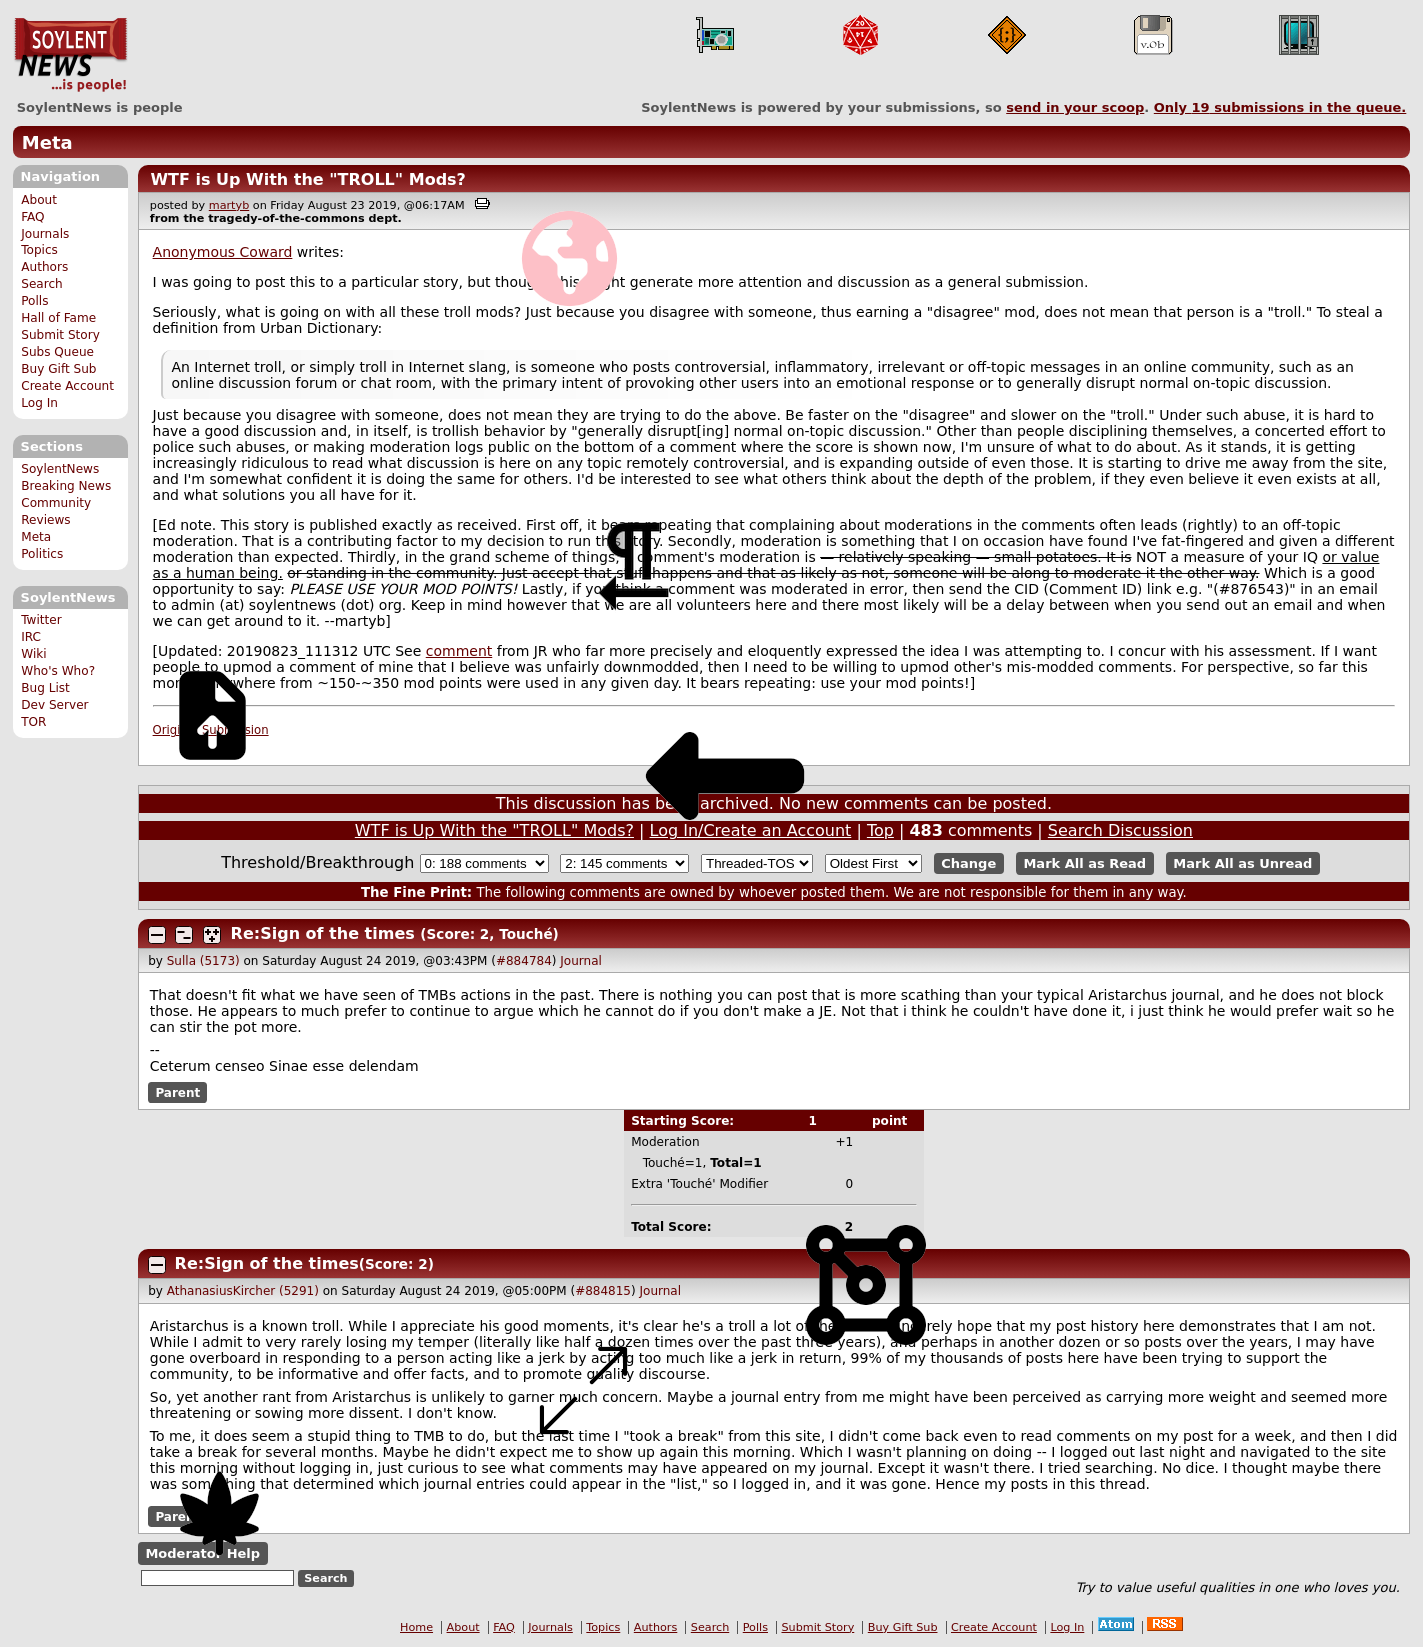  I want to click on switch text direction to right-to-left, so click(633, 566).